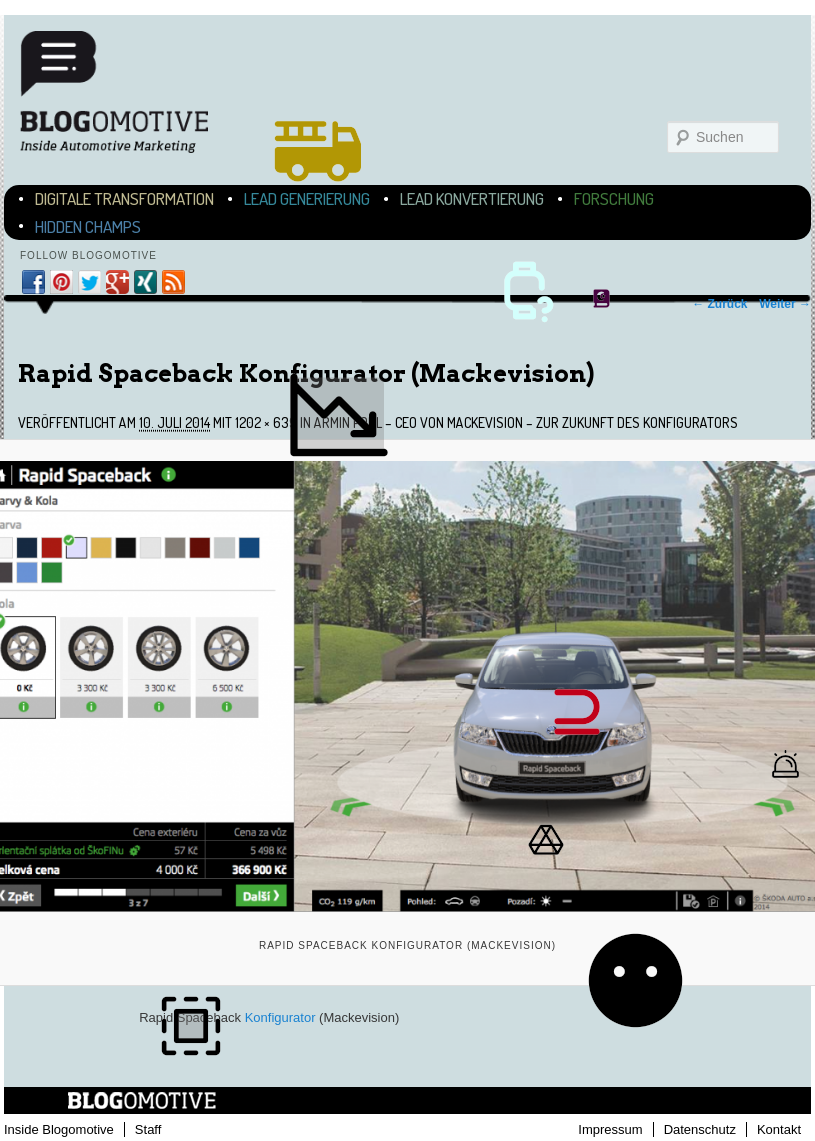 This screenshot has height=1141, width=815. What do you see at coordinates (315, 147) in the screenshot?
I see `indicates emergency services or fire department` at bounding box center [315, 147].